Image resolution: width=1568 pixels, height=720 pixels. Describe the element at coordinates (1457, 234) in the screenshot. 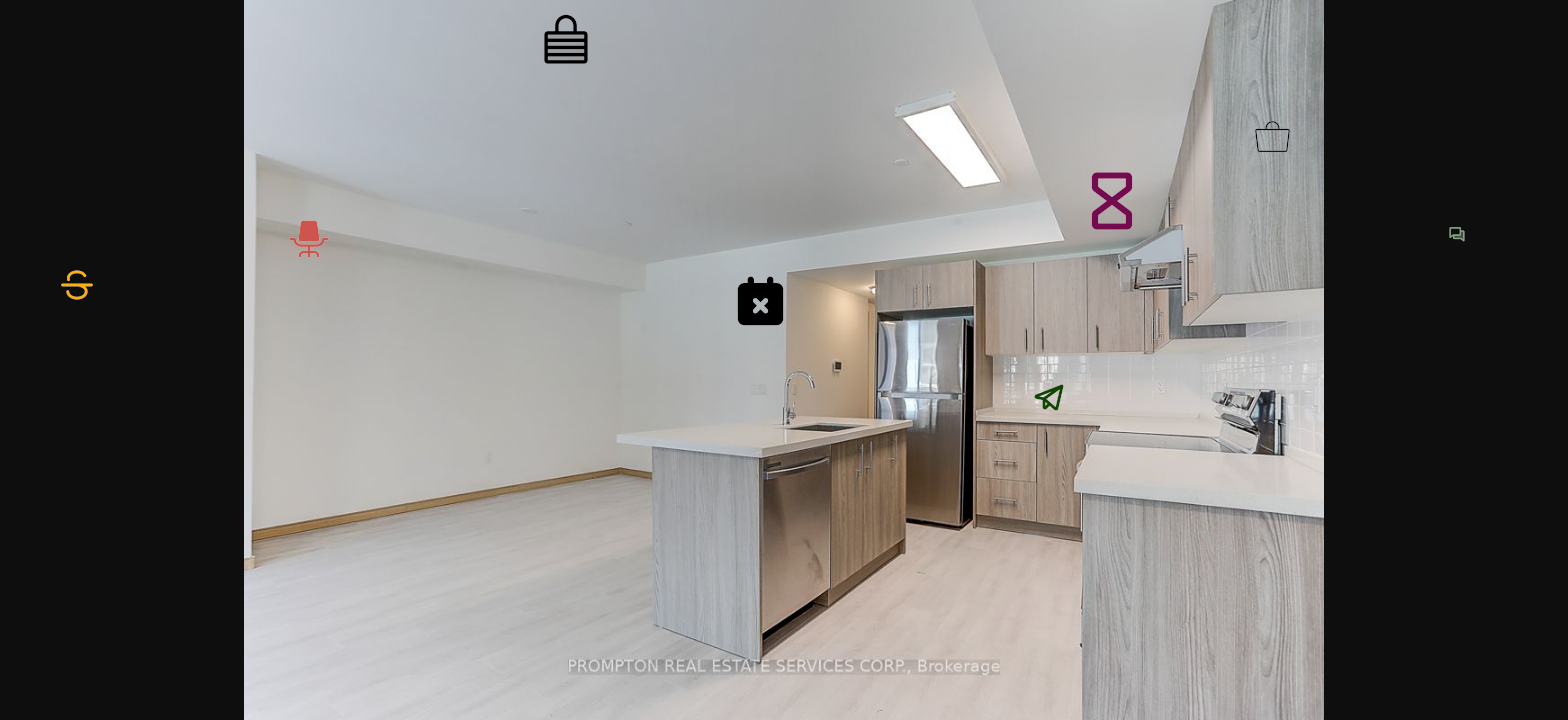

I see `open your messages or conversations` at that location.